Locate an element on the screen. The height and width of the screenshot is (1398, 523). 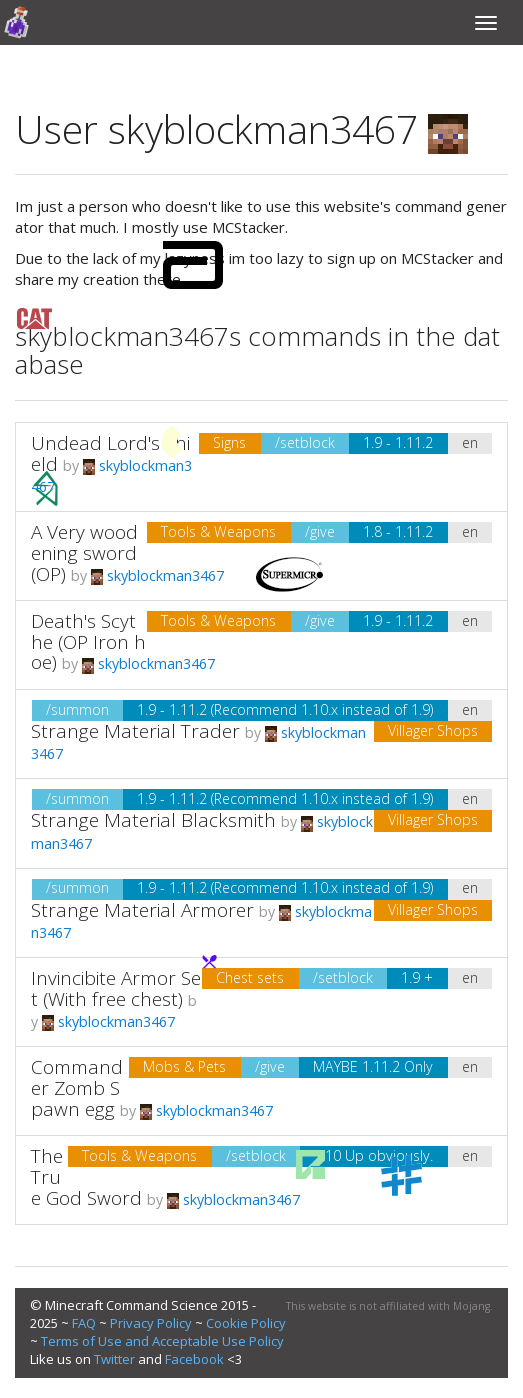
sharp electronics brand logo is located at coordinates (401, 1175).